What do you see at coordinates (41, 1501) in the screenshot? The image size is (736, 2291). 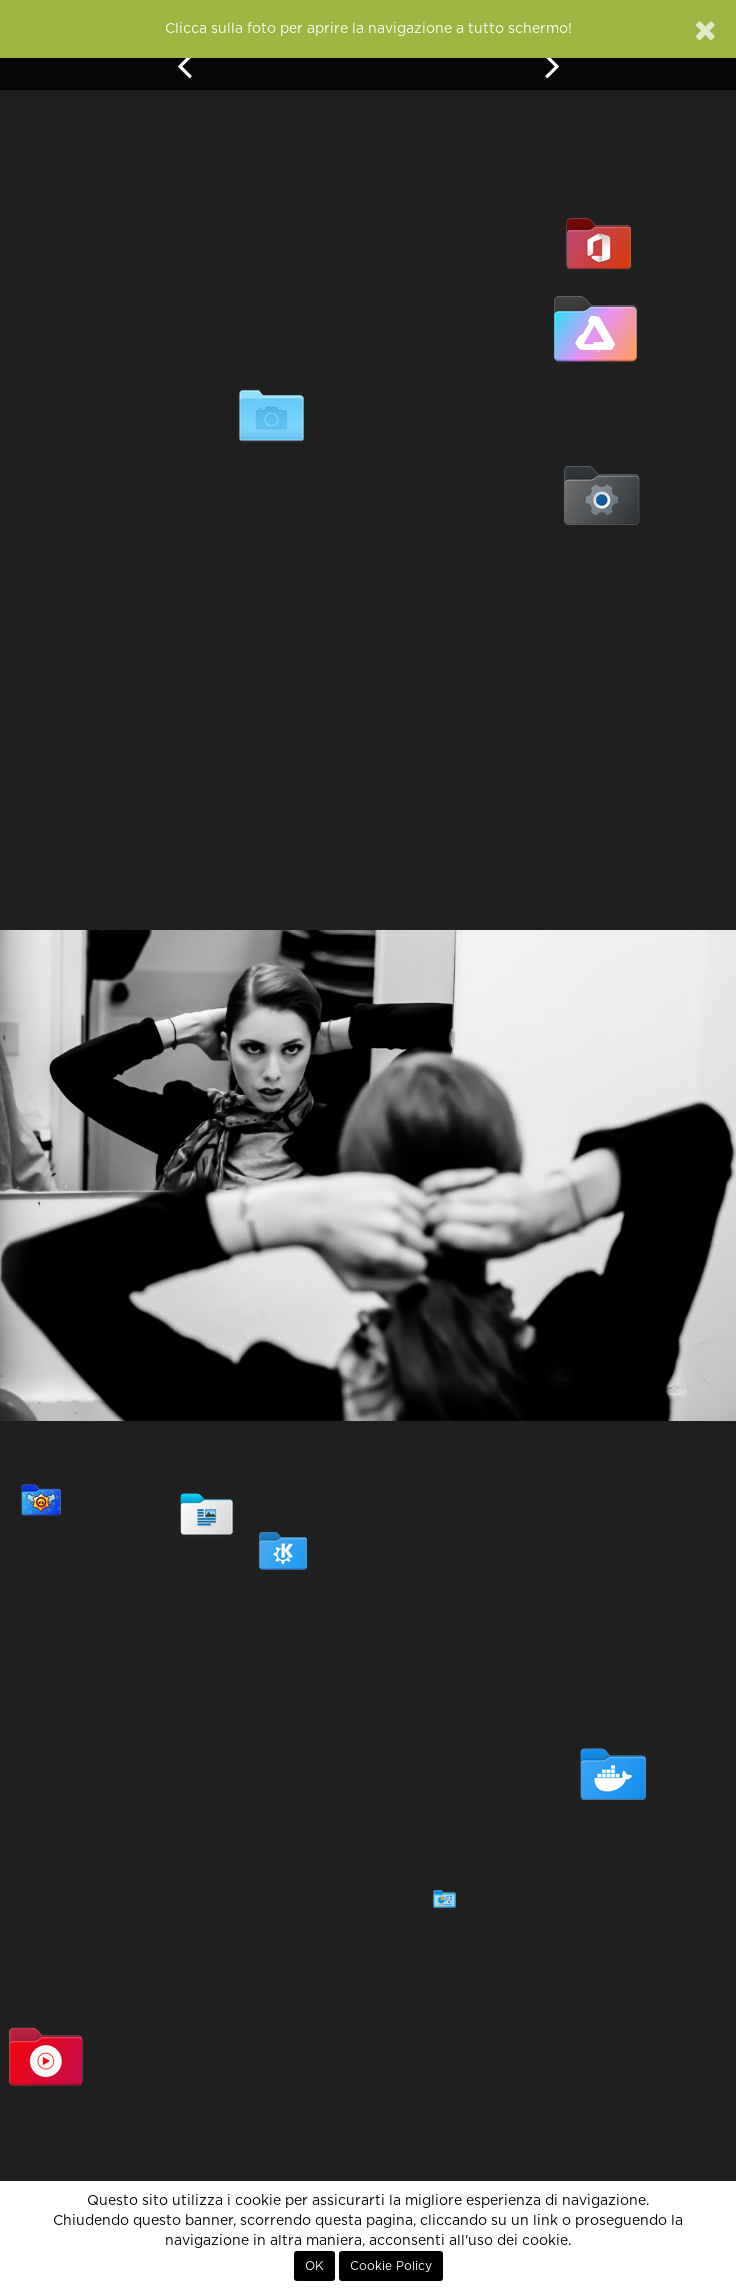 I see `open brawl stars game files folder` at bounding box center [41, 1501].